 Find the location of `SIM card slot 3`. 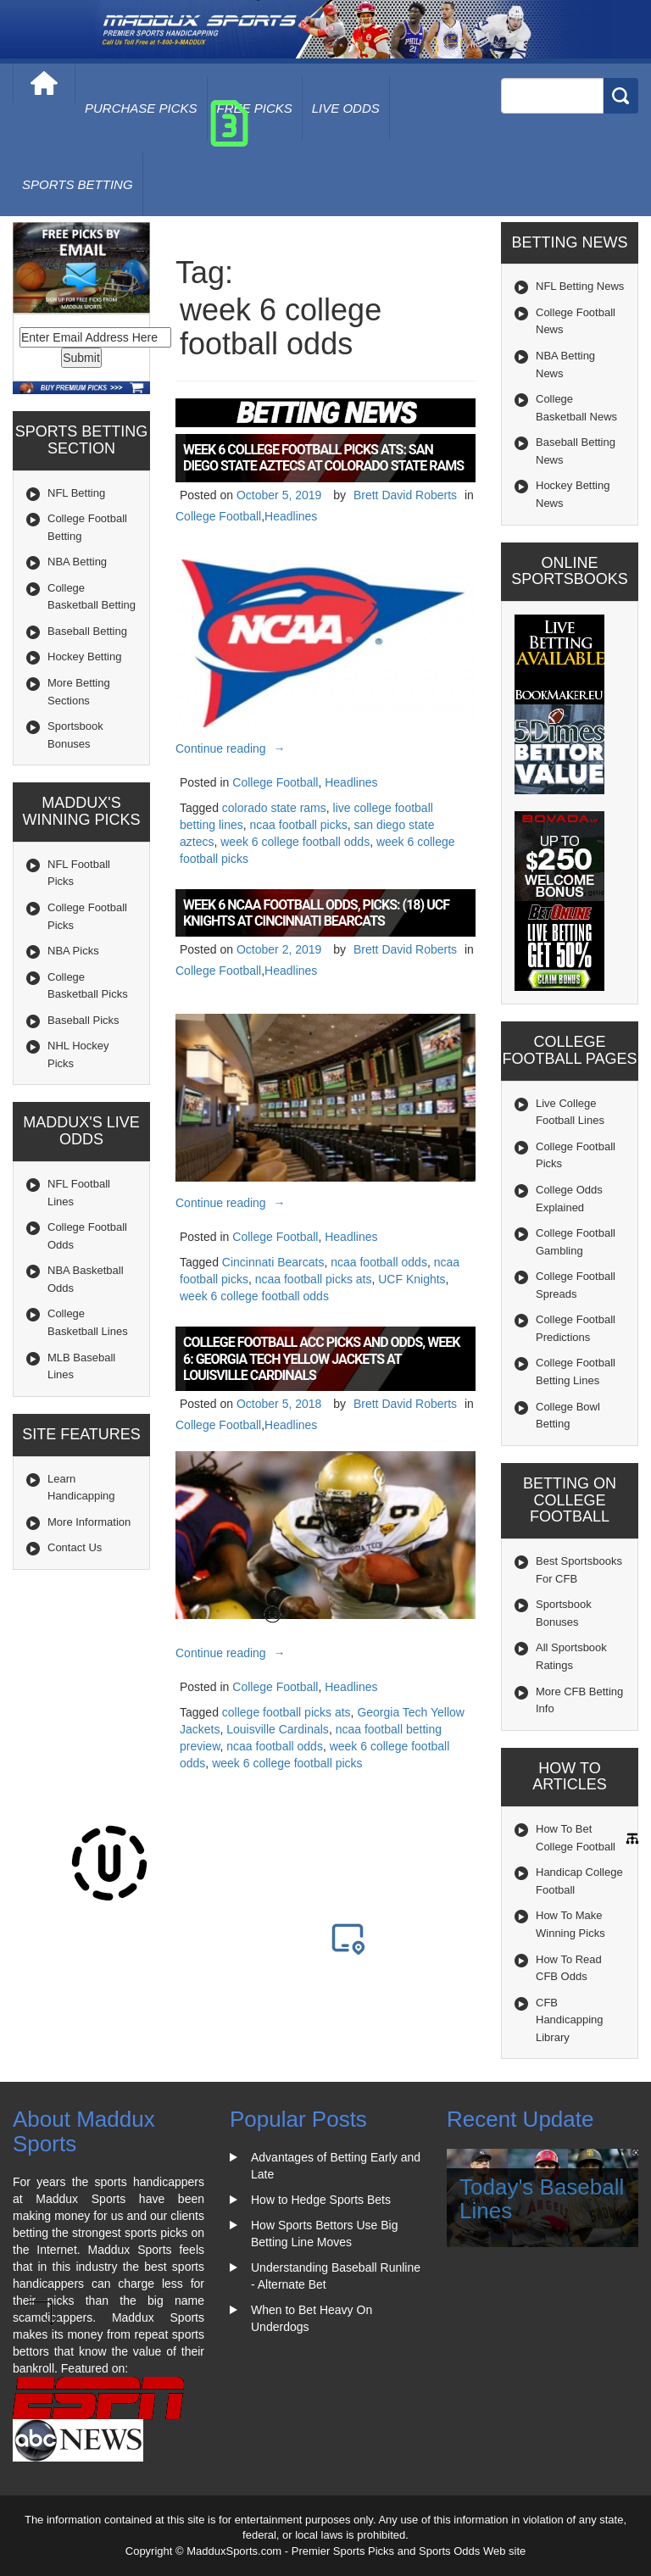

SIM card slot 3 is located at coordinates (229, 123).